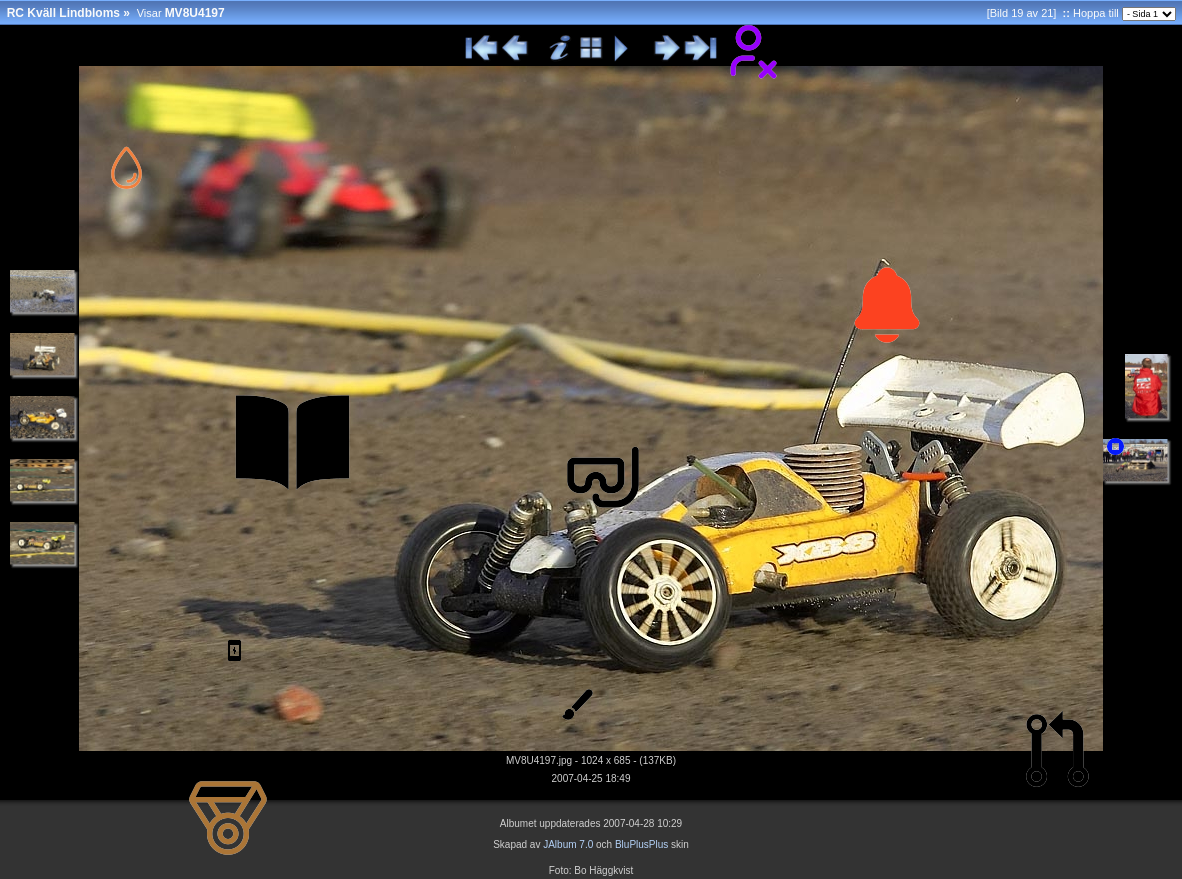 The width and height of the screenshot is (1182, 879). I want to click on remove a user from a list or group, so click(748, 50).